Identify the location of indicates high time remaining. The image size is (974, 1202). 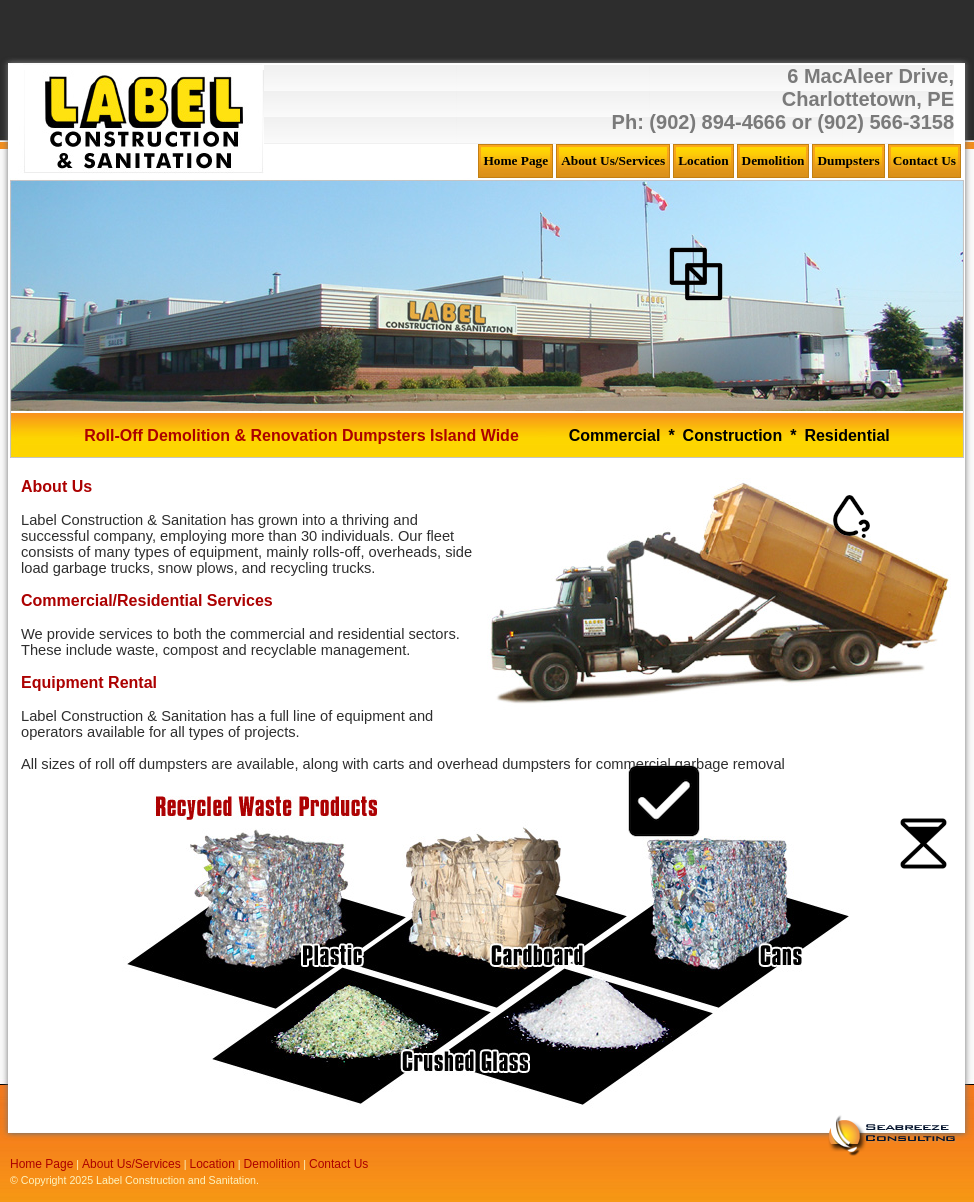
(923, 843).